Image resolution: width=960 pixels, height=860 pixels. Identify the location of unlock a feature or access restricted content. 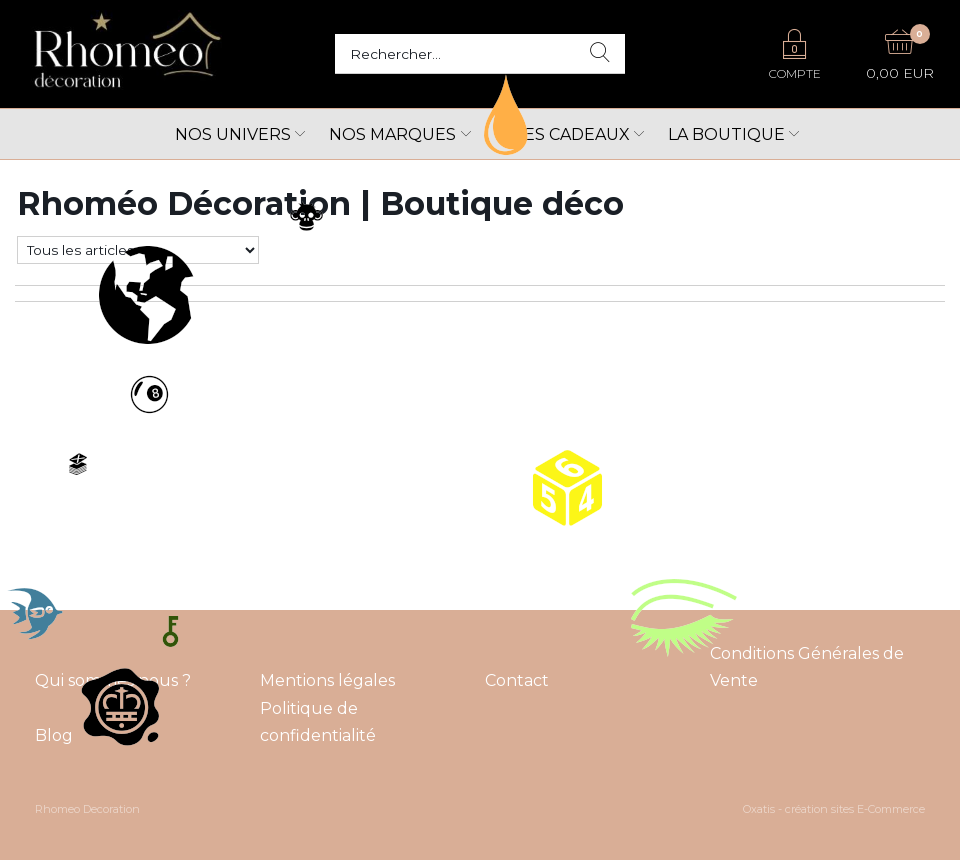
(170, 631).